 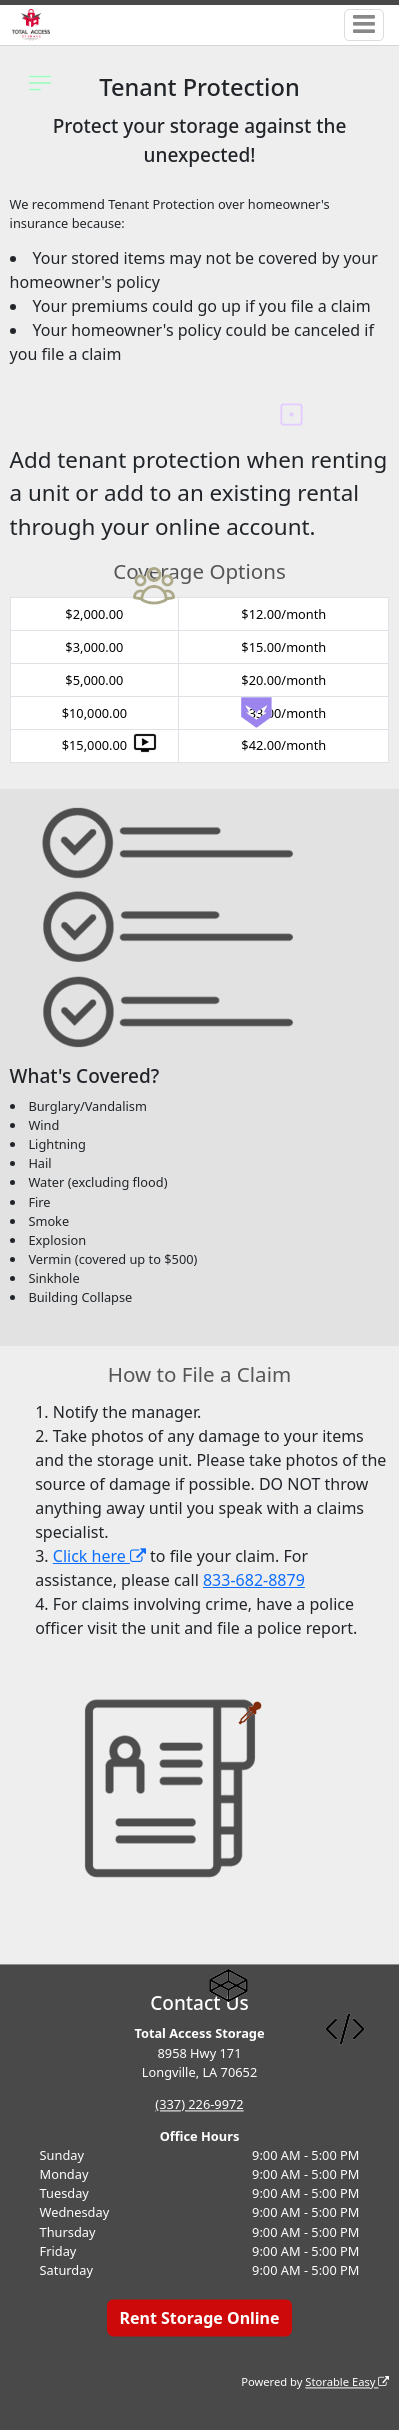 What do you see at coordinates (250, 1713) in the screenshot?
I see `pick a color from the canvas` at bounding box center [250, 1713].